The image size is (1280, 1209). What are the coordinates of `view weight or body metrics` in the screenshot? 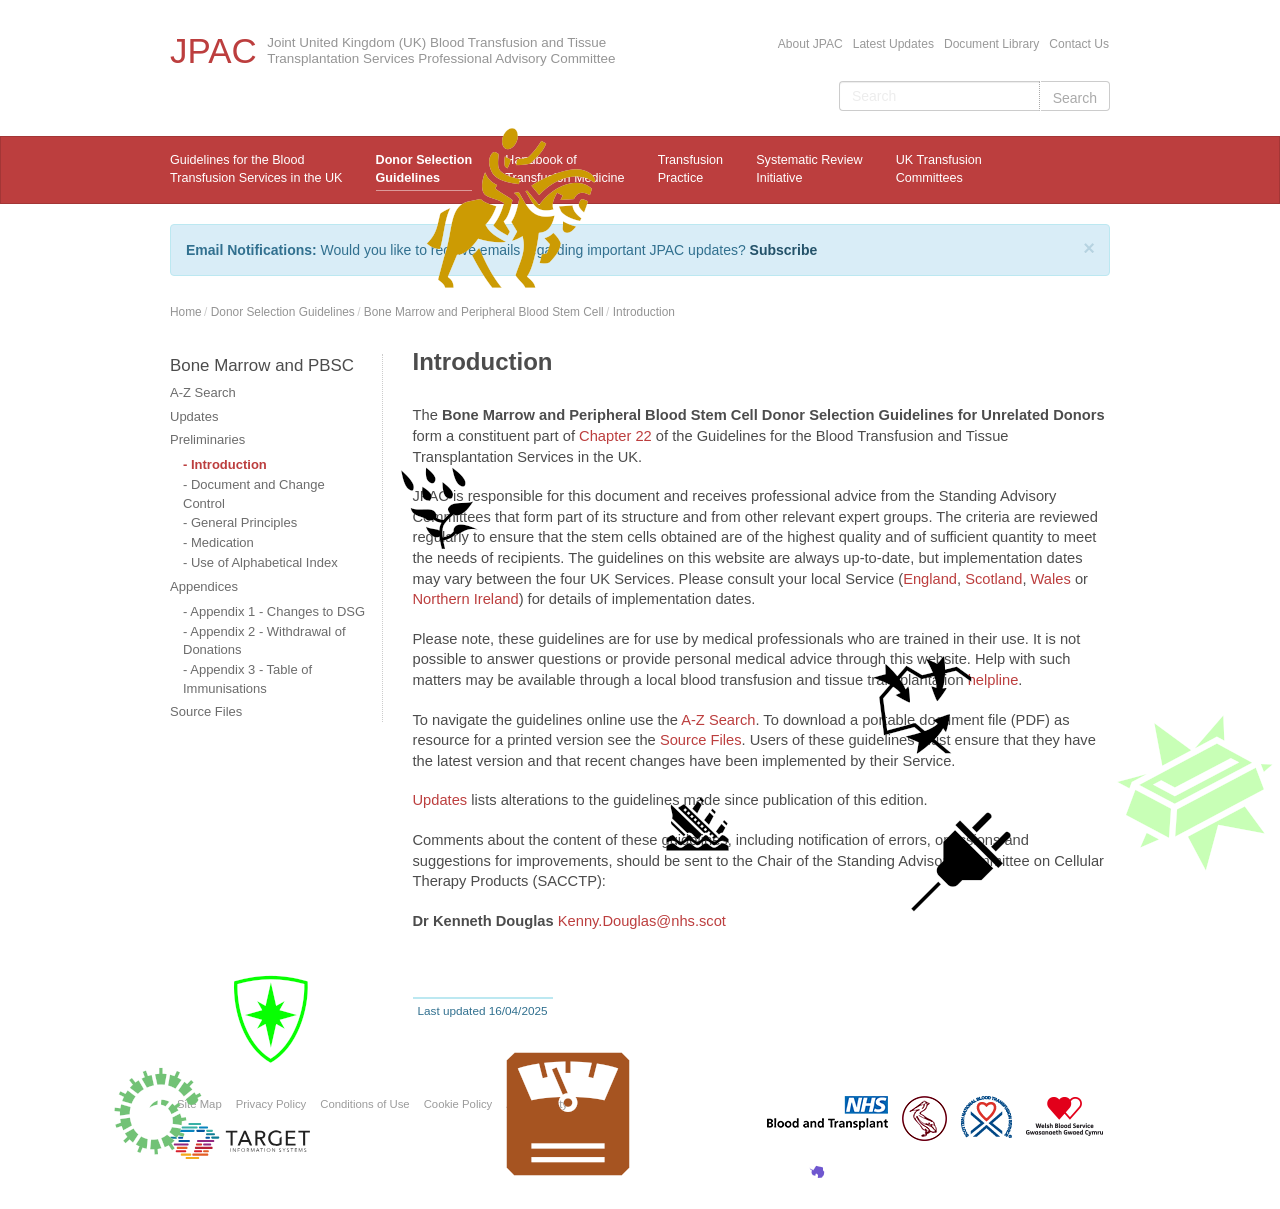 It's located at (568, 1114).